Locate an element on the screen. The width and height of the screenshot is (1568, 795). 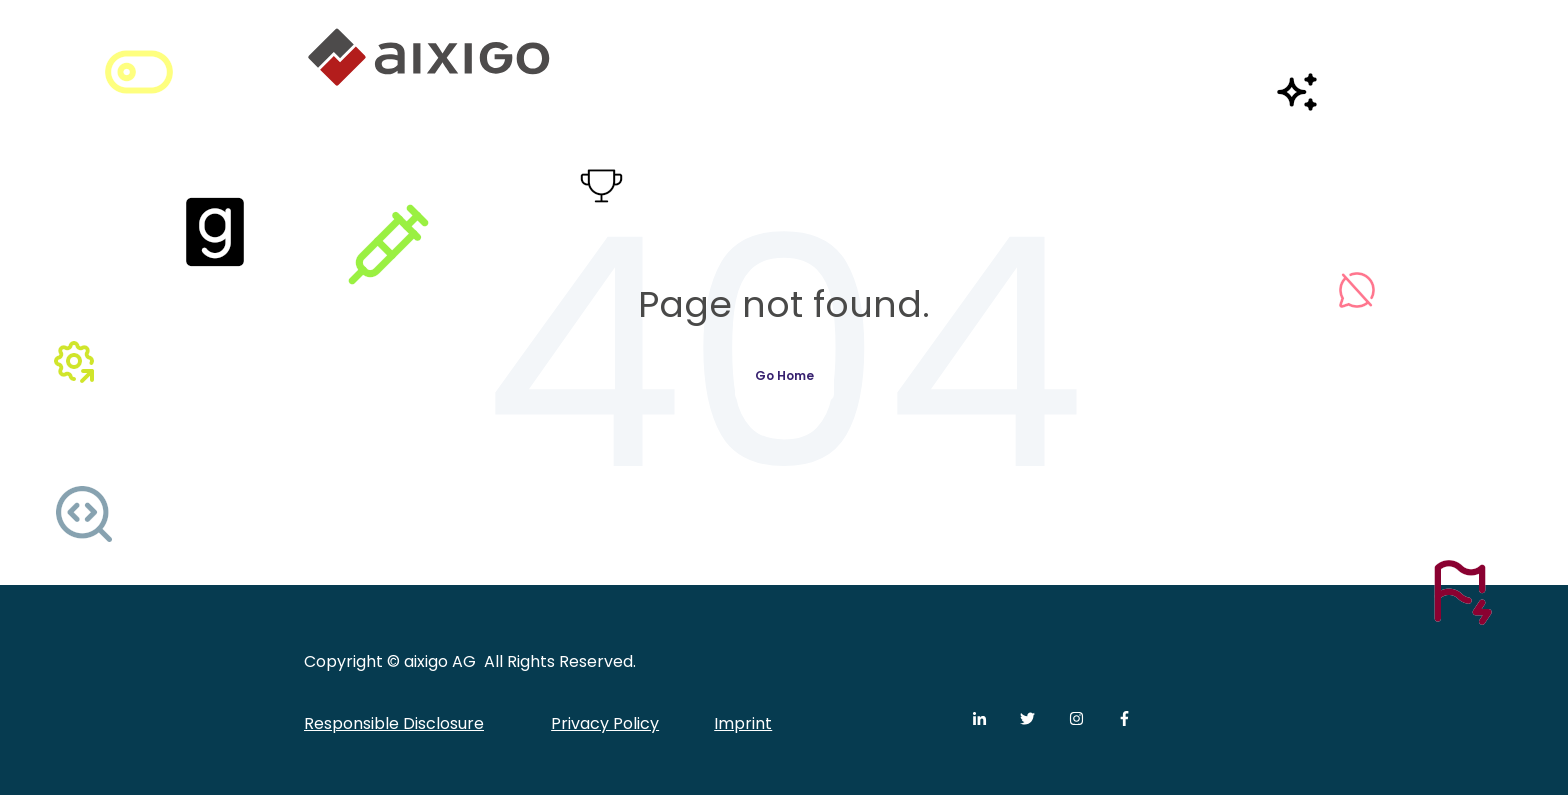
access medical or health-related features is located at coordinates (388, 244).